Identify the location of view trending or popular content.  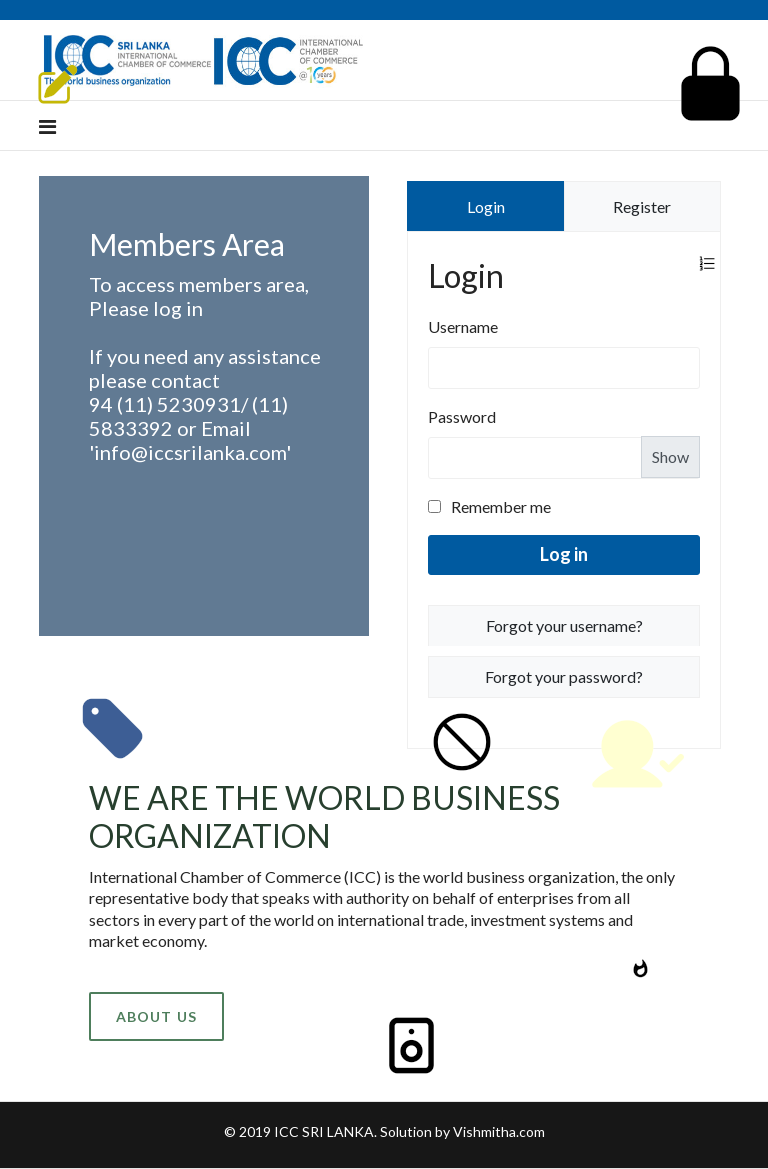
(640, 968).